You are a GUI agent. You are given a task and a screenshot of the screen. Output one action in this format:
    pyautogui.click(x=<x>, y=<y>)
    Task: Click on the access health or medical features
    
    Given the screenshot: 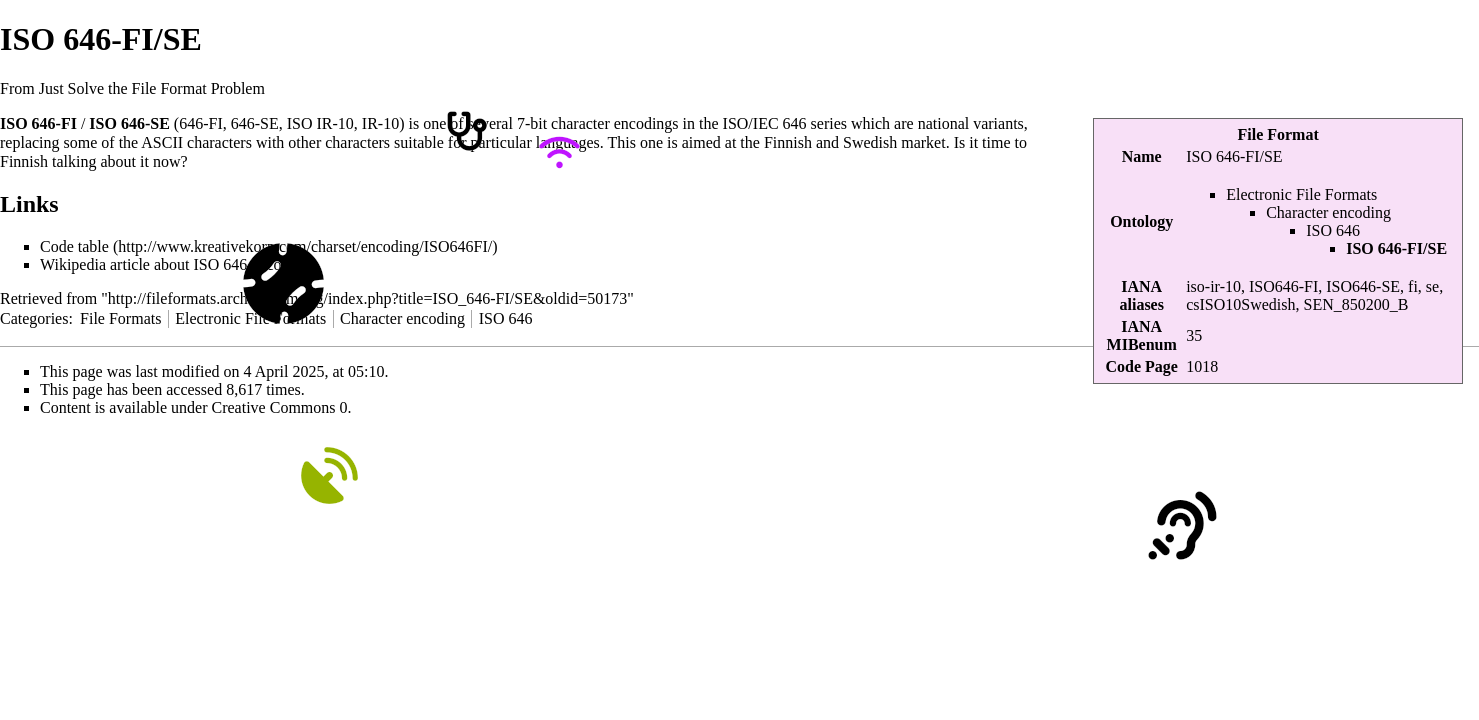 What is the action you would take?
    pyautogui.click(x=466, y=130)
    